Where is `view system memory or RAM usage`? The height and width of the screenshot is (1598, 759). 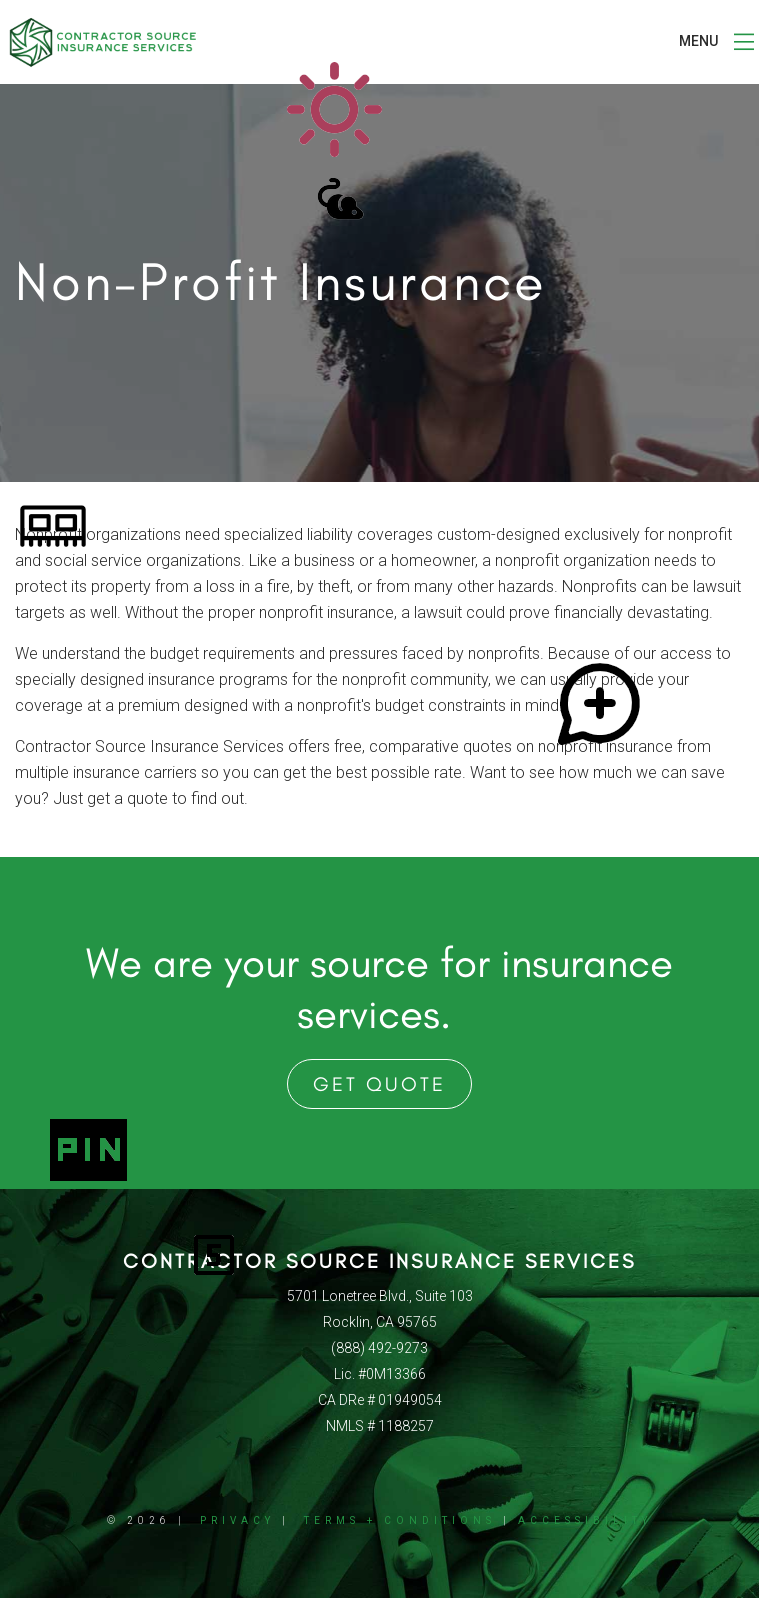
view system memory or RAM usage is located at coordinates (53, 525).